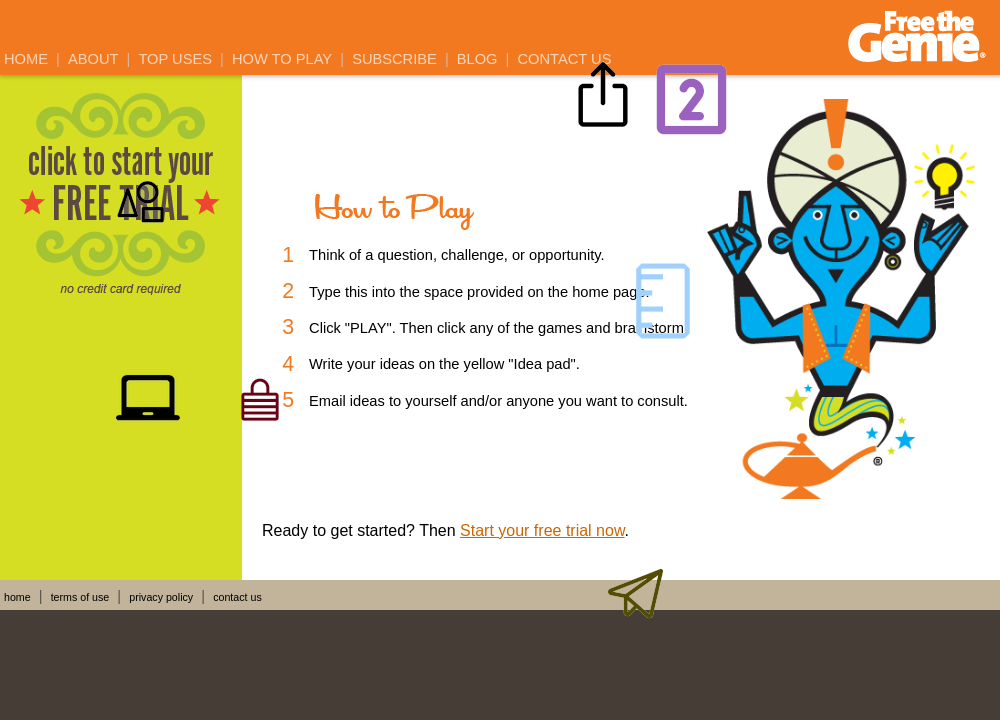  I want to click on access chromebook or laptop settings, so click(148, 399).